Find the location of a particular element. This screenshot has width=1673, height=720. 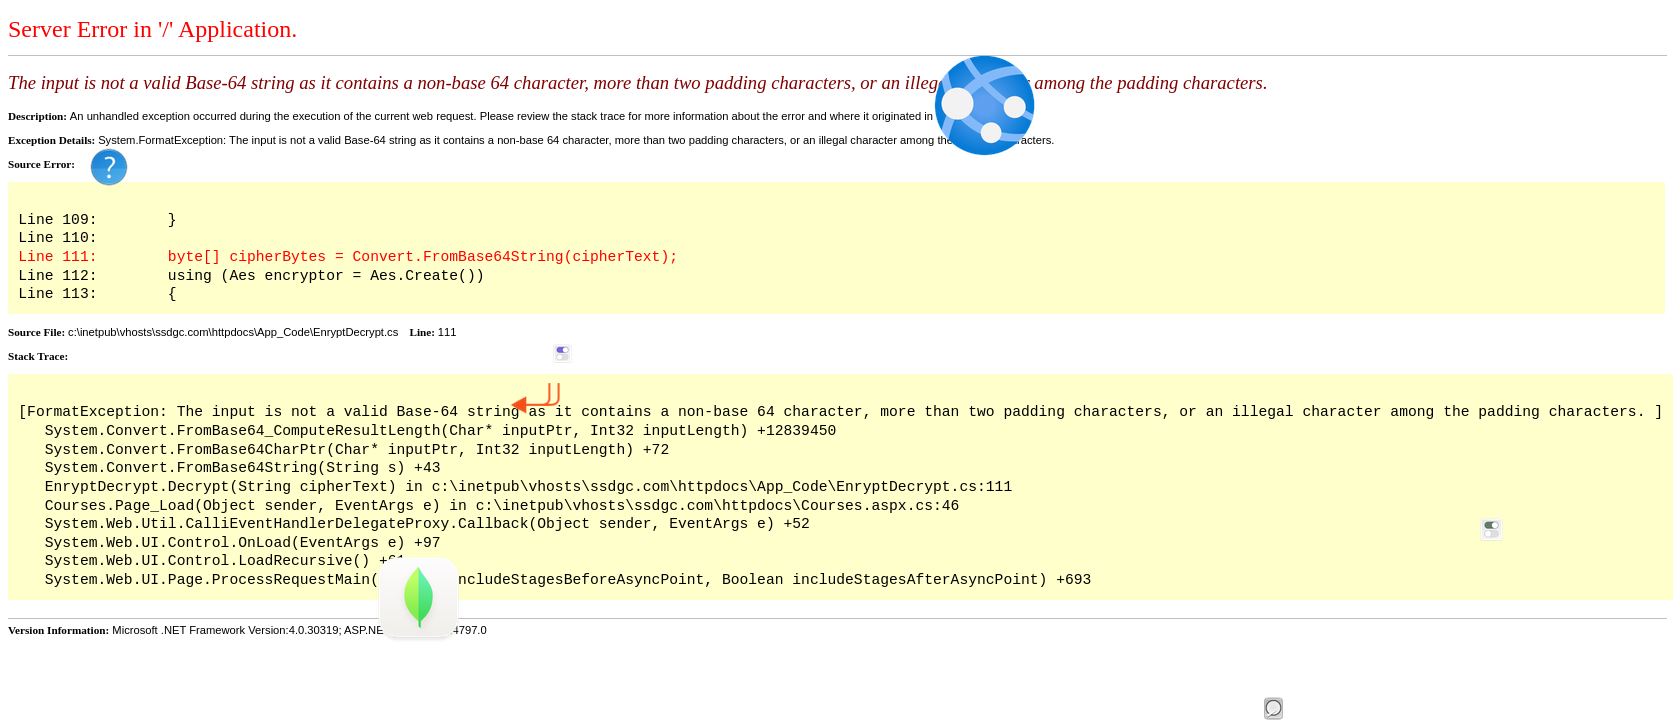

open mongodb compass database management app is located at coordinates (418, 597).